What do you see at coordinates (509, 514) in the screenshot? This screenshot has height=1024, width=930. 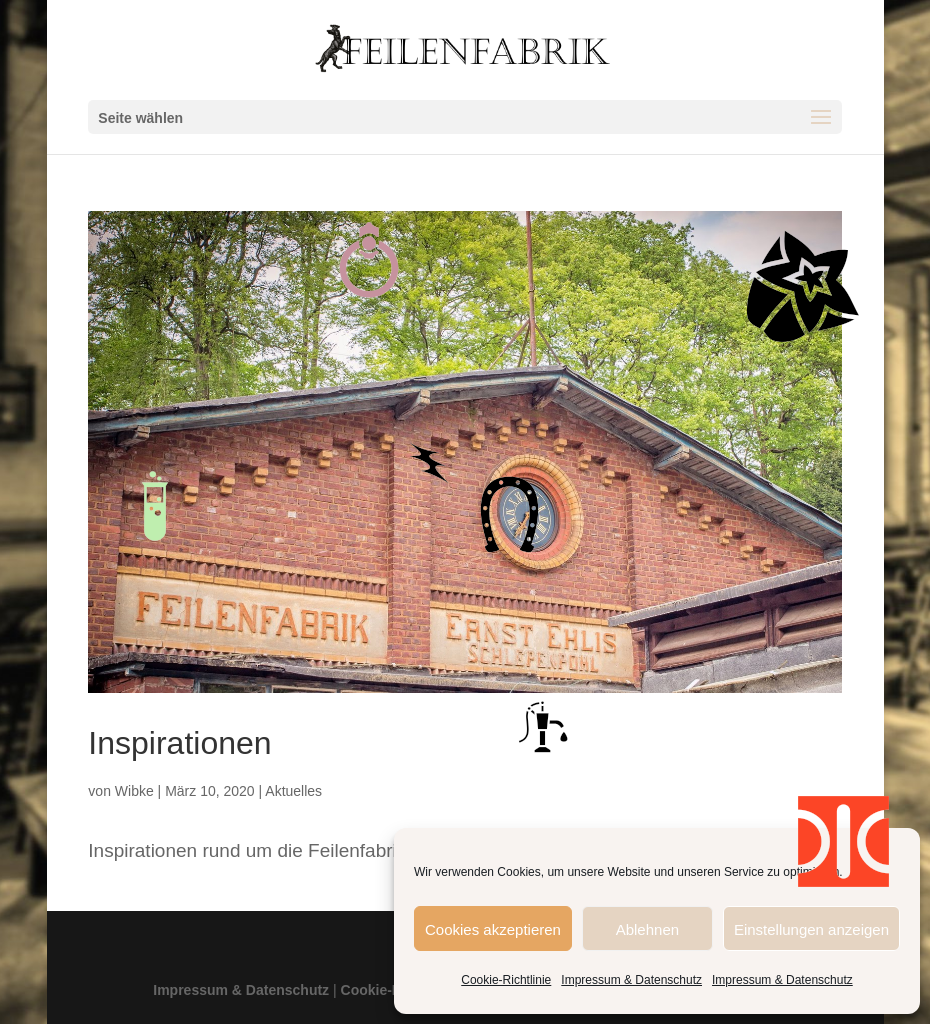 I see `access luck or fortune-related game features` at bounding box center [509, 514].